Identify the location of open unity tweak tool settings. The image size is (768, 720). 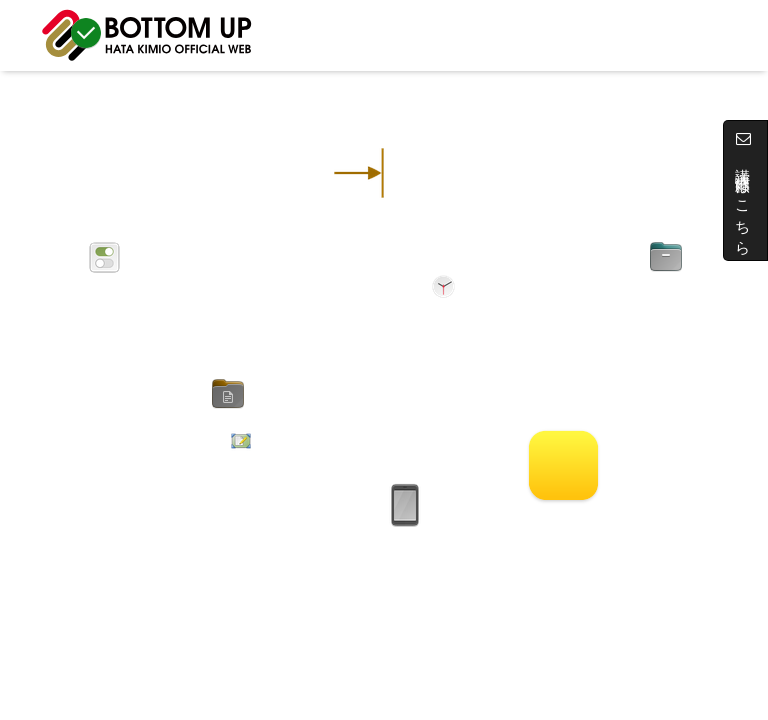
(104, 257).